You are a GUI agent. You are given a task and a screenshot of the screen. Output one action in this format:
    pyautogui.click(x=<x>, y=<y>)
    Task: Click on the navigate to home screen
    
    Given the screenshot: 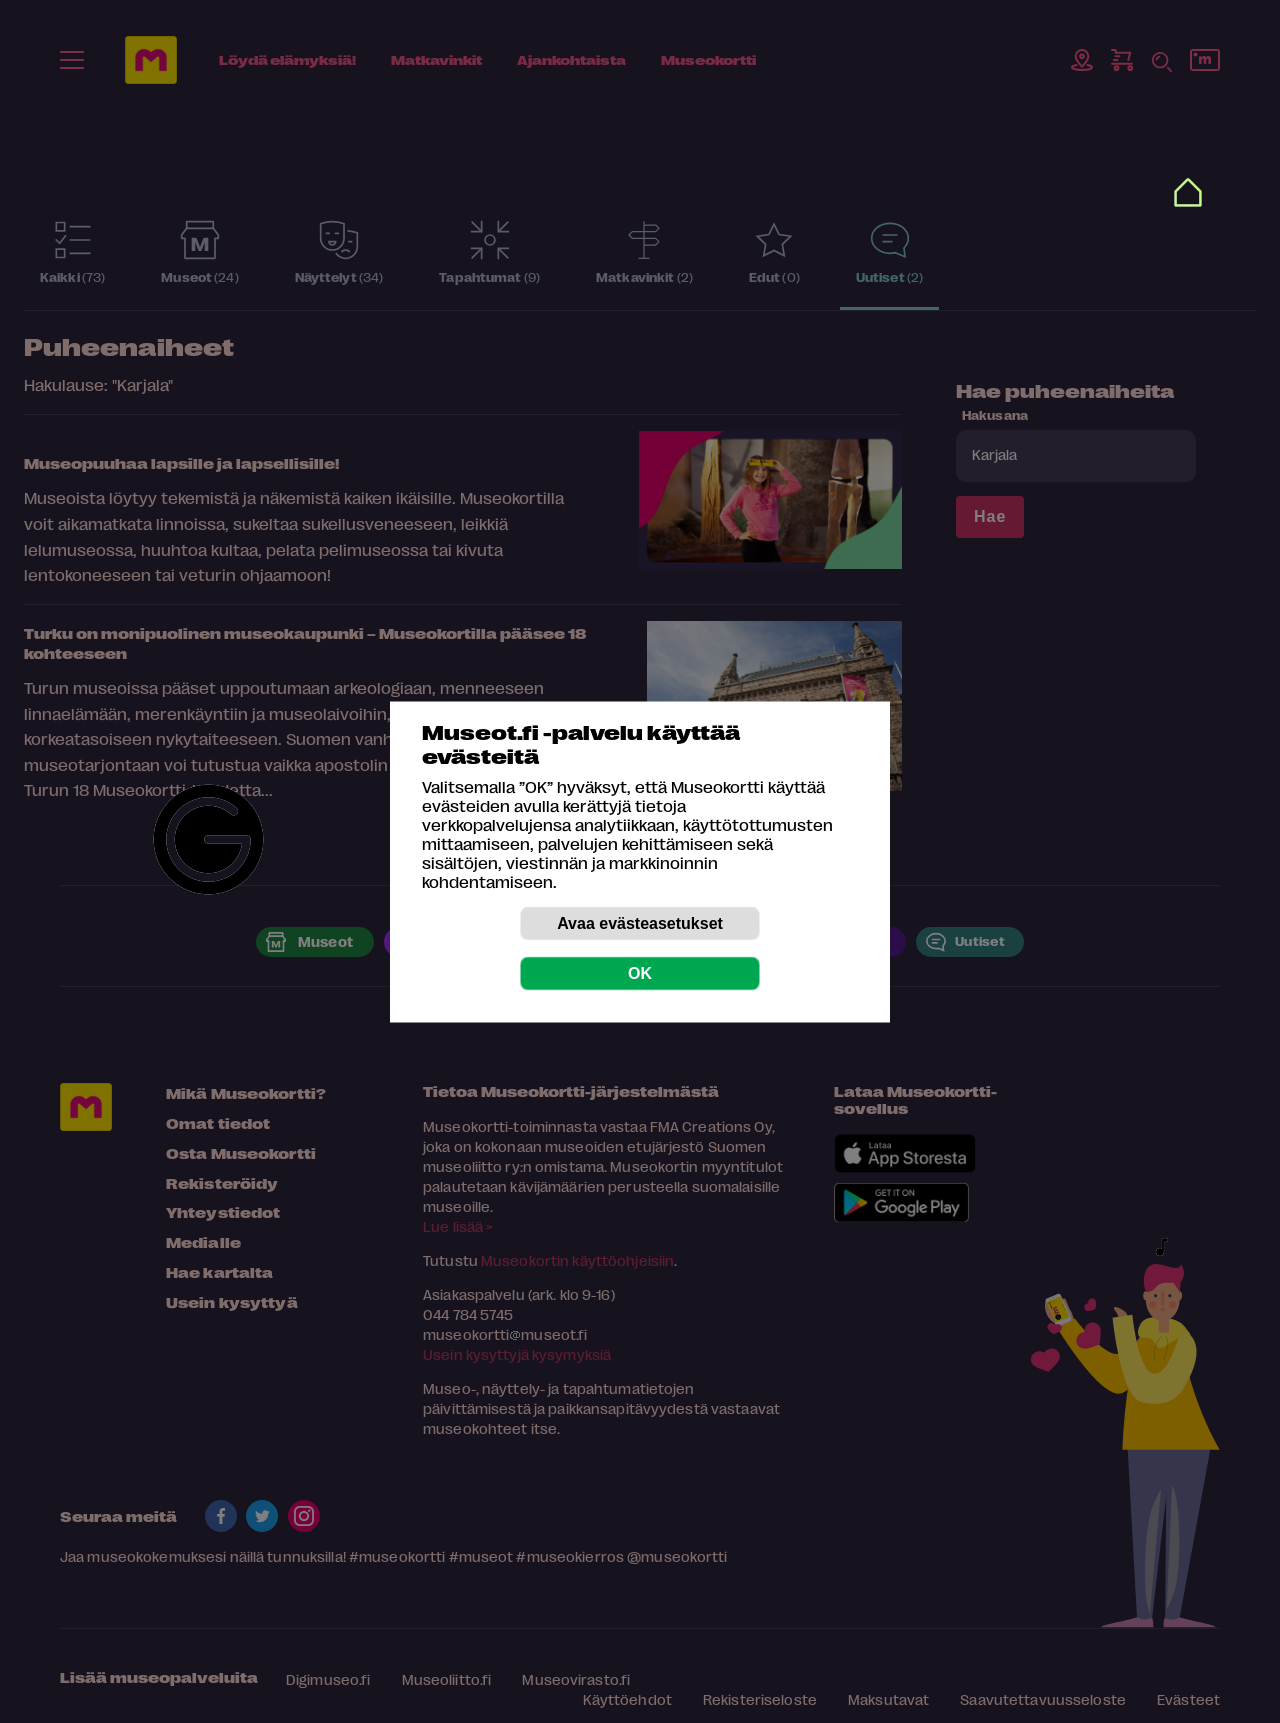 What is the action you would take?
    pyautogui.click(x=1188, y=193)
    